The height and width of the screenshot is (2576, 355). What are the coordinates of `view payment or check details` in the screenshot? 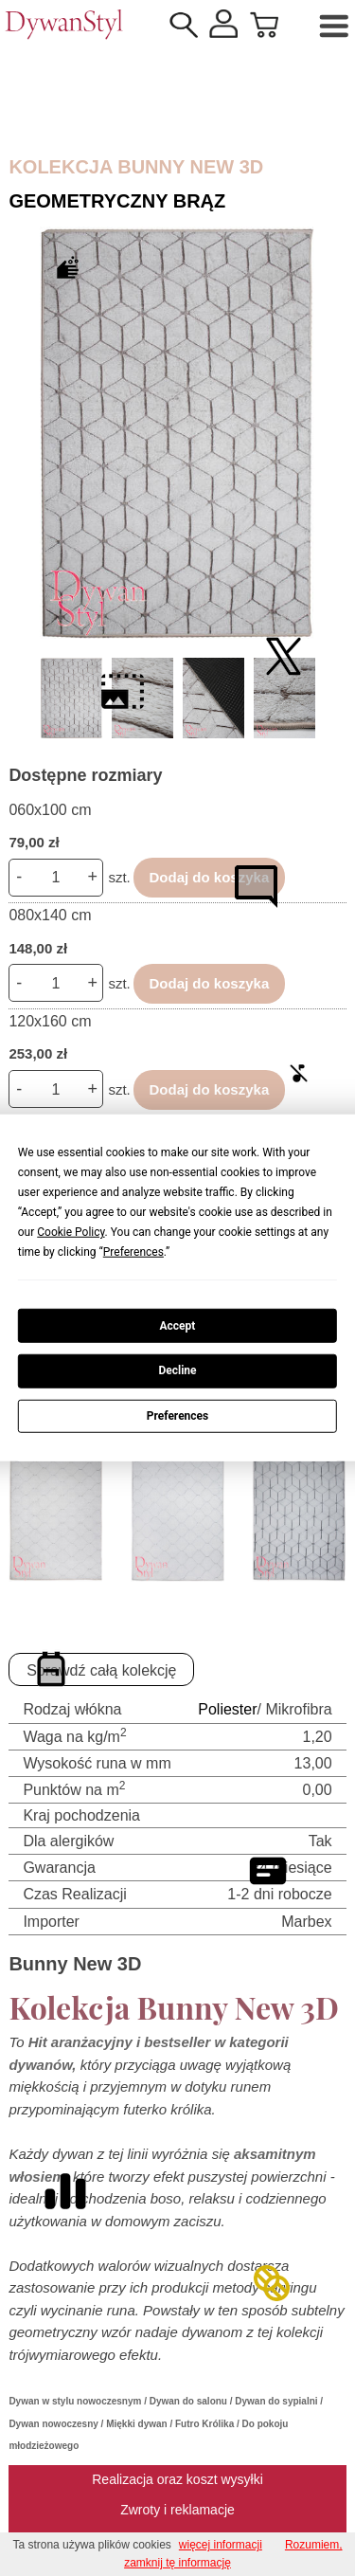 It's located at (268, 1871).